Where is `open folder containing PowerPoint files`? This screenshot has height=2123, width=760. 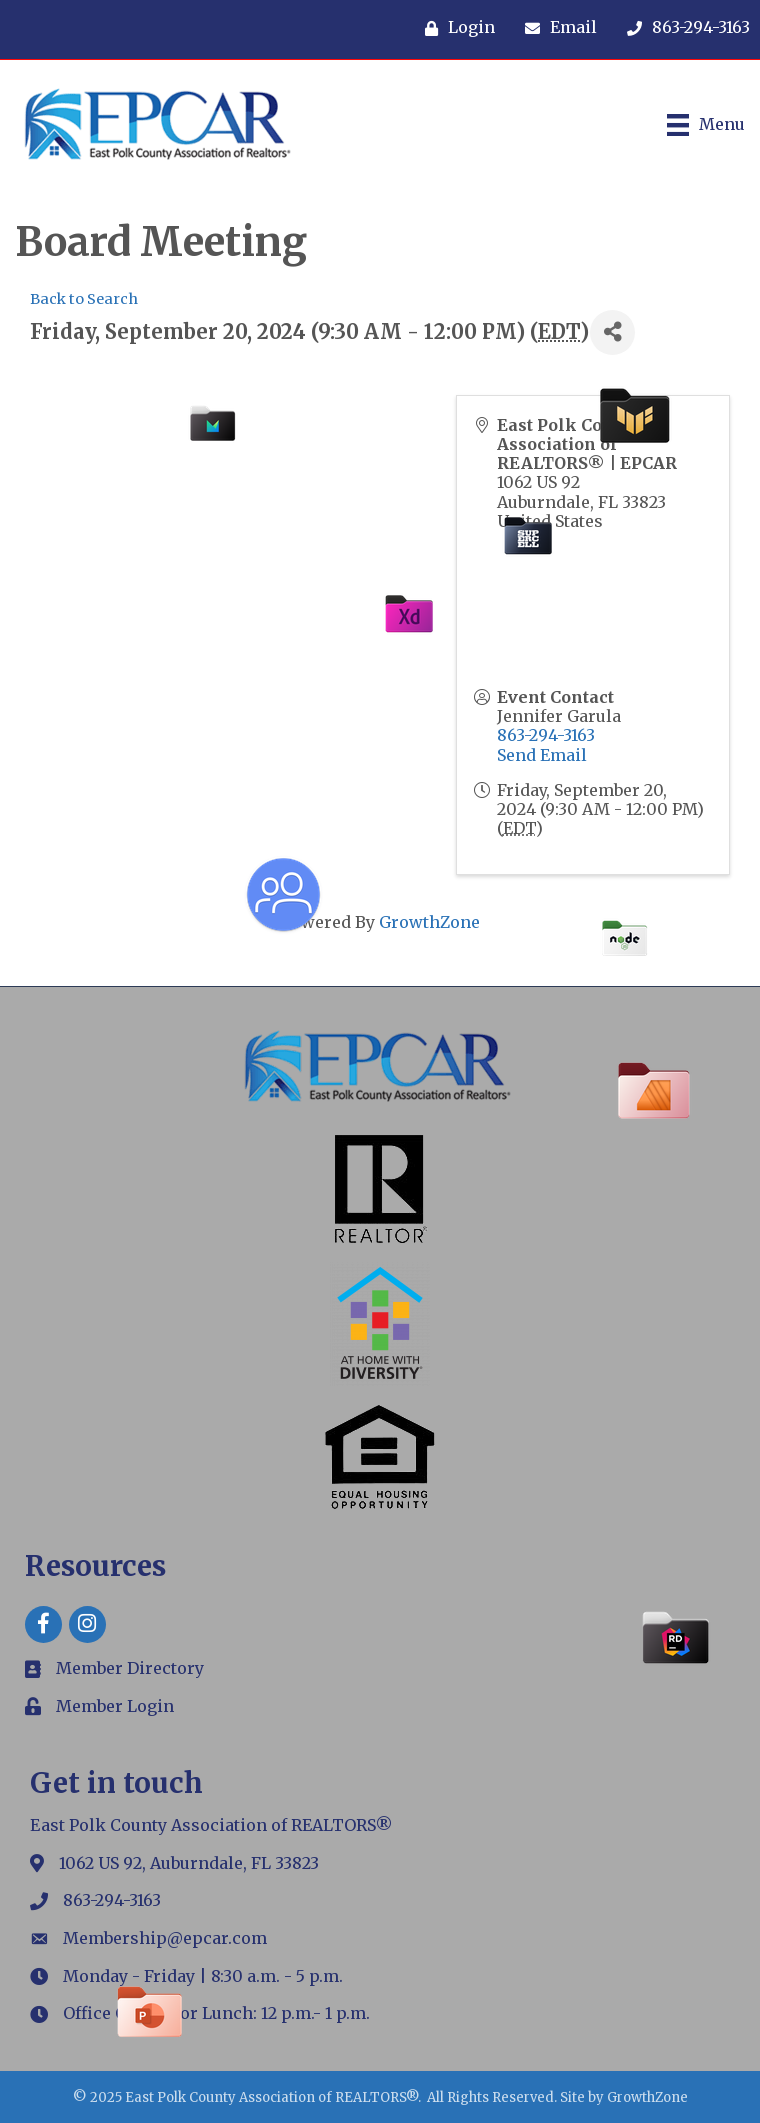 open folder containing PowerPoint files is located at coordinates (149, 2013).